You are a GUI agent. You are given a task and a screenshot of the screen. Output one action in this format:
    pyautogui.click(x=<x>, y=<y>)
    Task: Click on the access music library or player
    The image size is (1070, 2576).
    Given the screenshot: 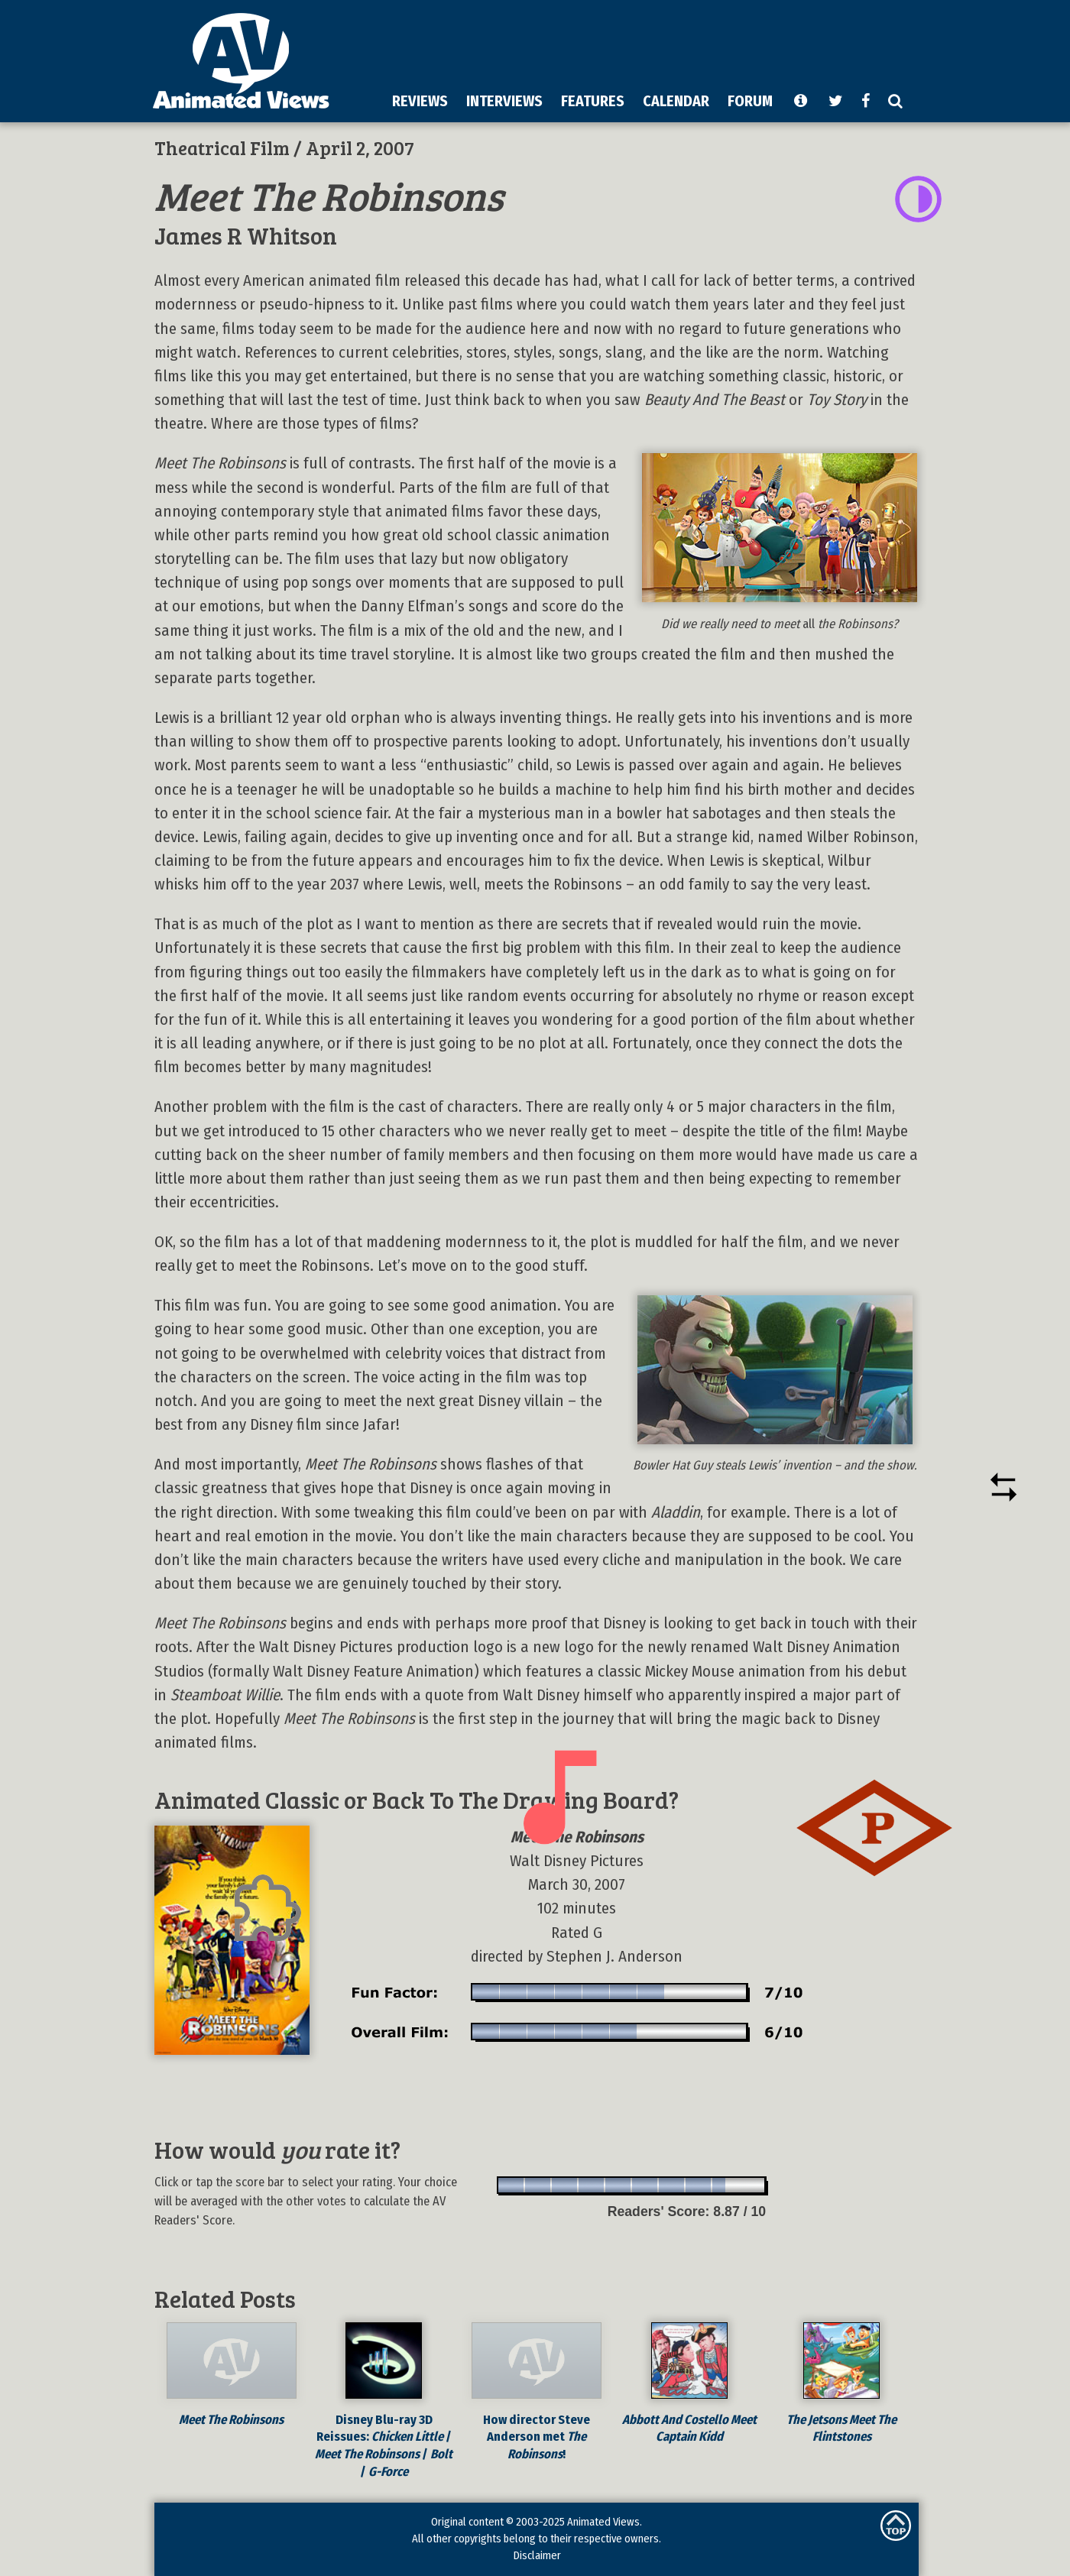 What is the action you would take?
    pyautogui.click(x=555, y=1797)
    